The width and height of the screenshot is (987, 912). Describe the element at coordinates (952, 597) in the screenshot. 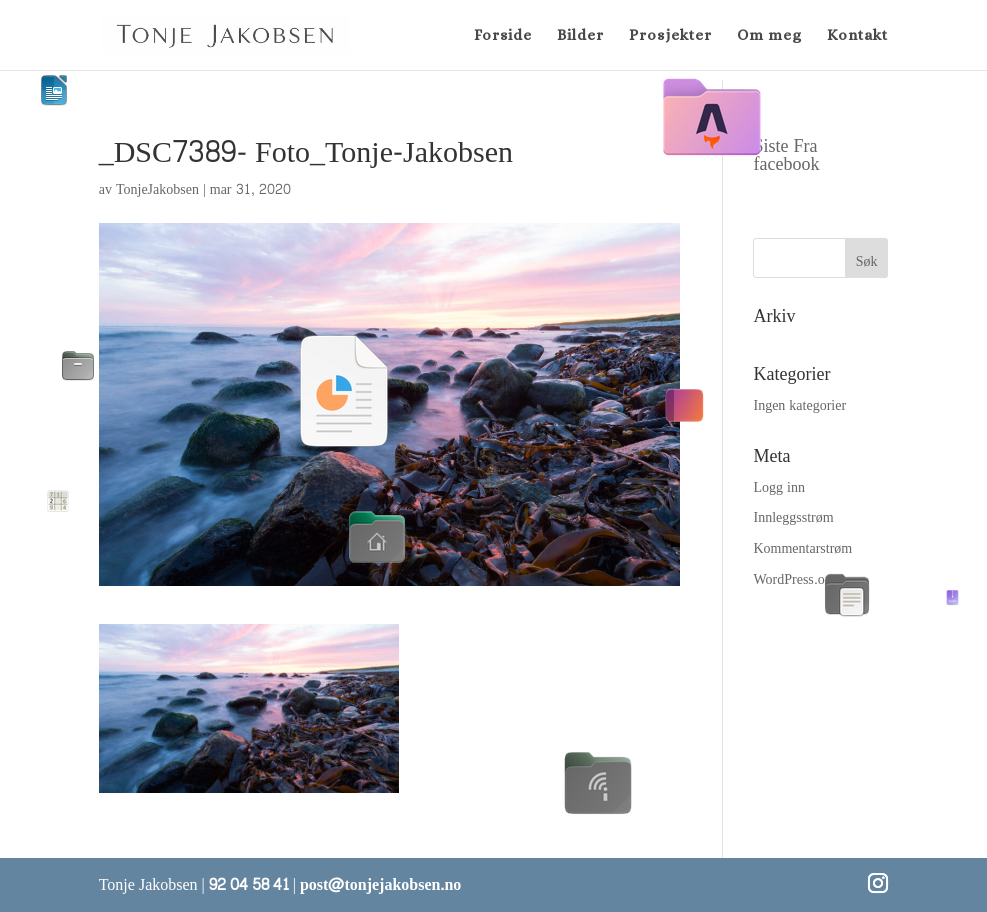

I see `a compressed RAR archive file` at that location.